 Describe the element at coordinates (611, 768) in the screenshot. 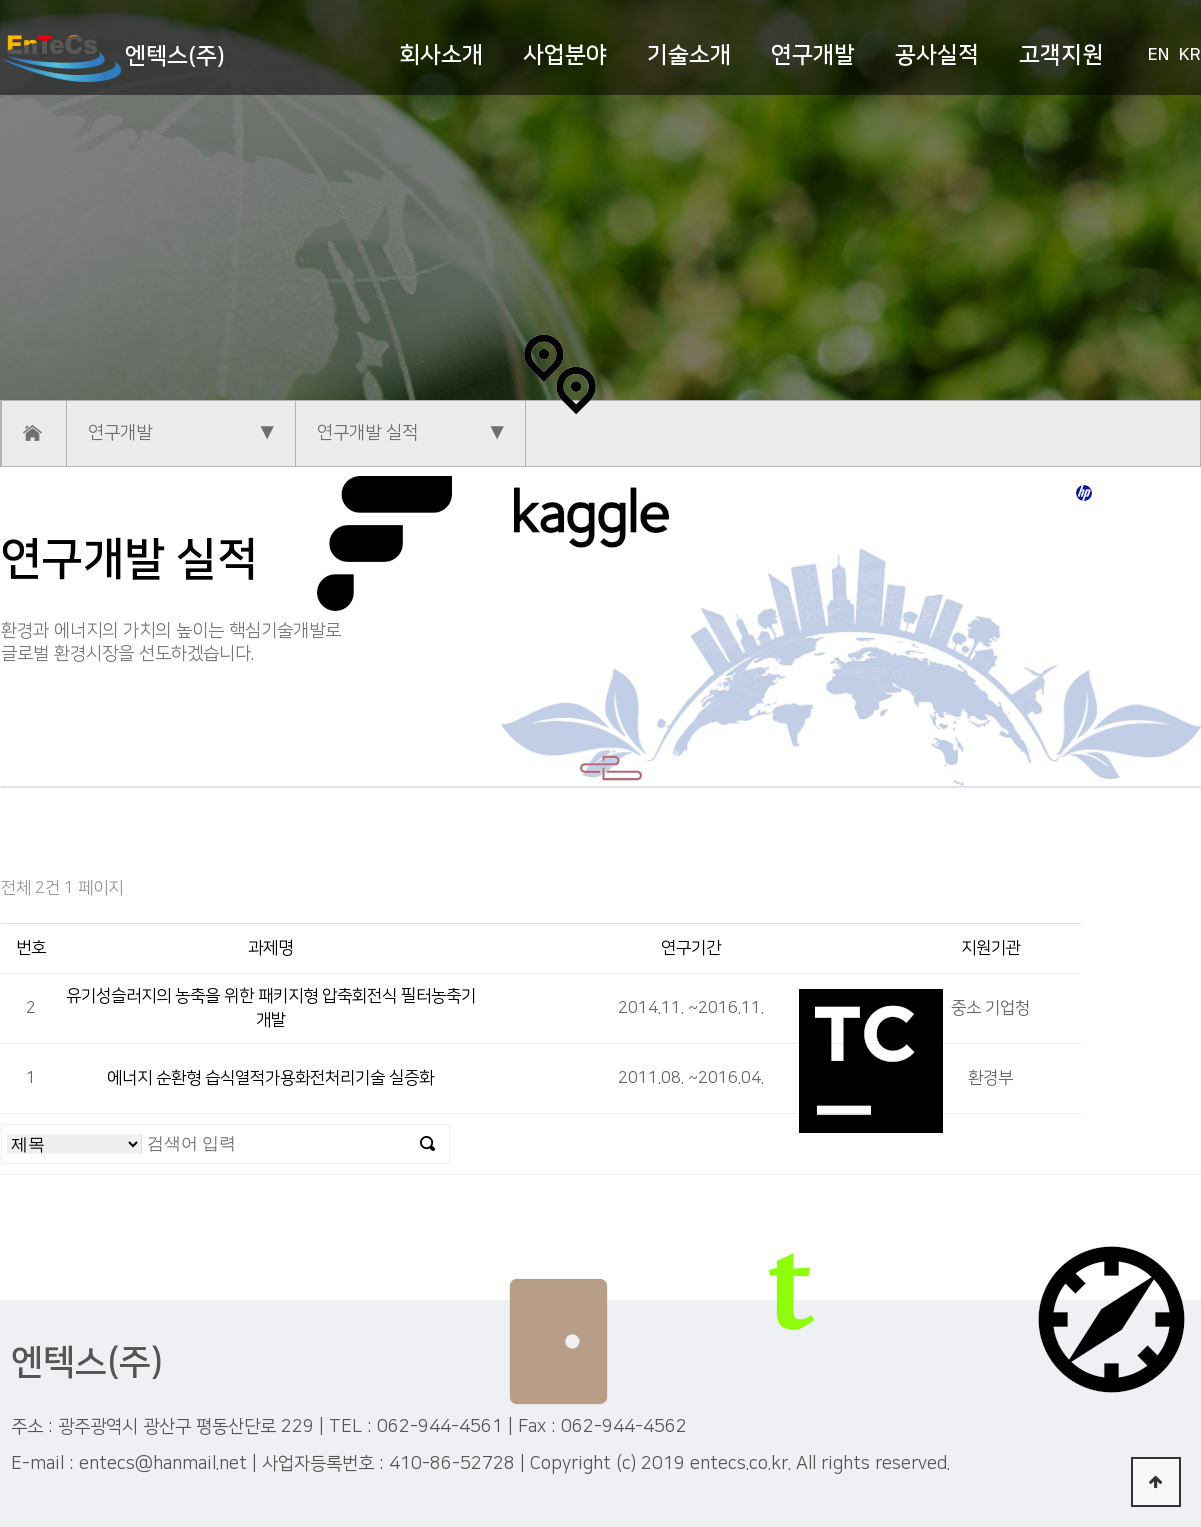

I see `UpCloud cloud hosting service logo` at that location.